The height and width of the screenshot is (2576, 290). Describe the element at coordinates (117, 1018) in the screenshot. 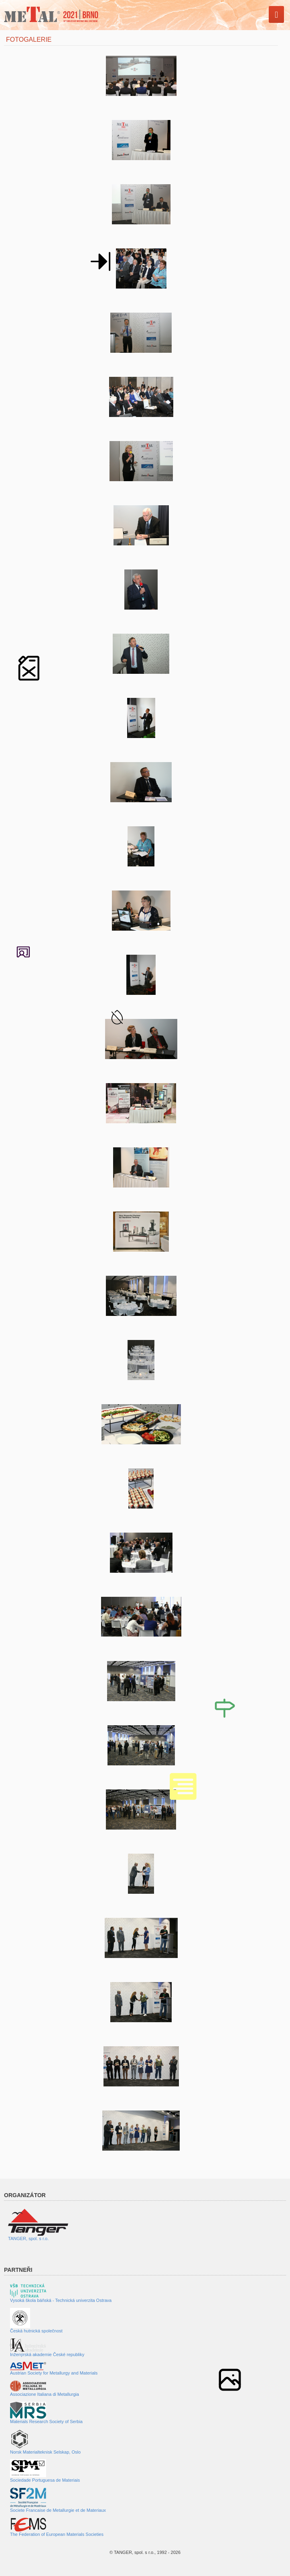

I see `disable water or liquid detection` at that location.